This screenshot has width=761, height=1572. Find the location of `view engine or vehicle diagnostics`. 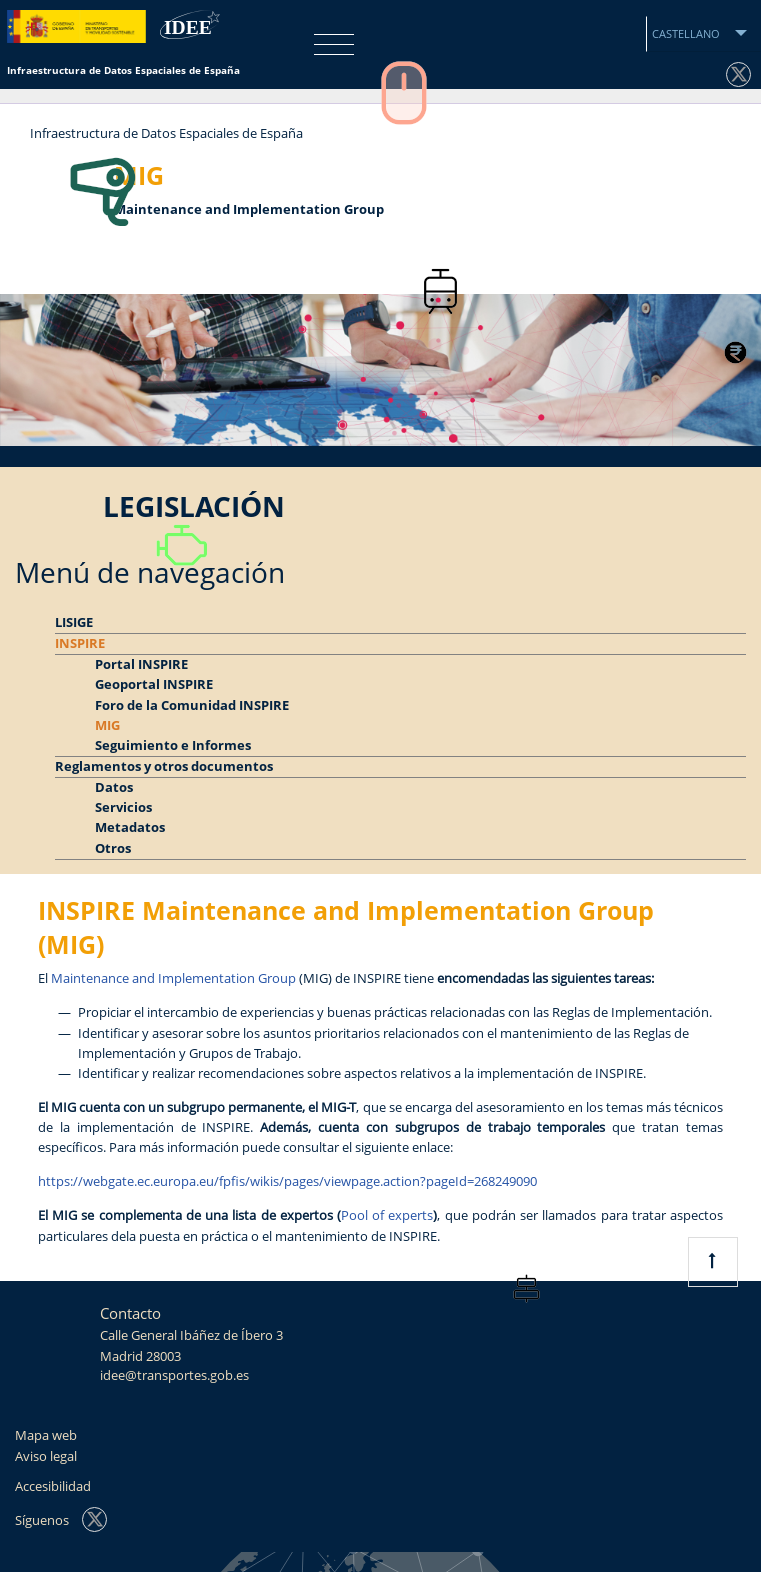

view engine or vehicle diagnostics is located at coordinates (181, 546).